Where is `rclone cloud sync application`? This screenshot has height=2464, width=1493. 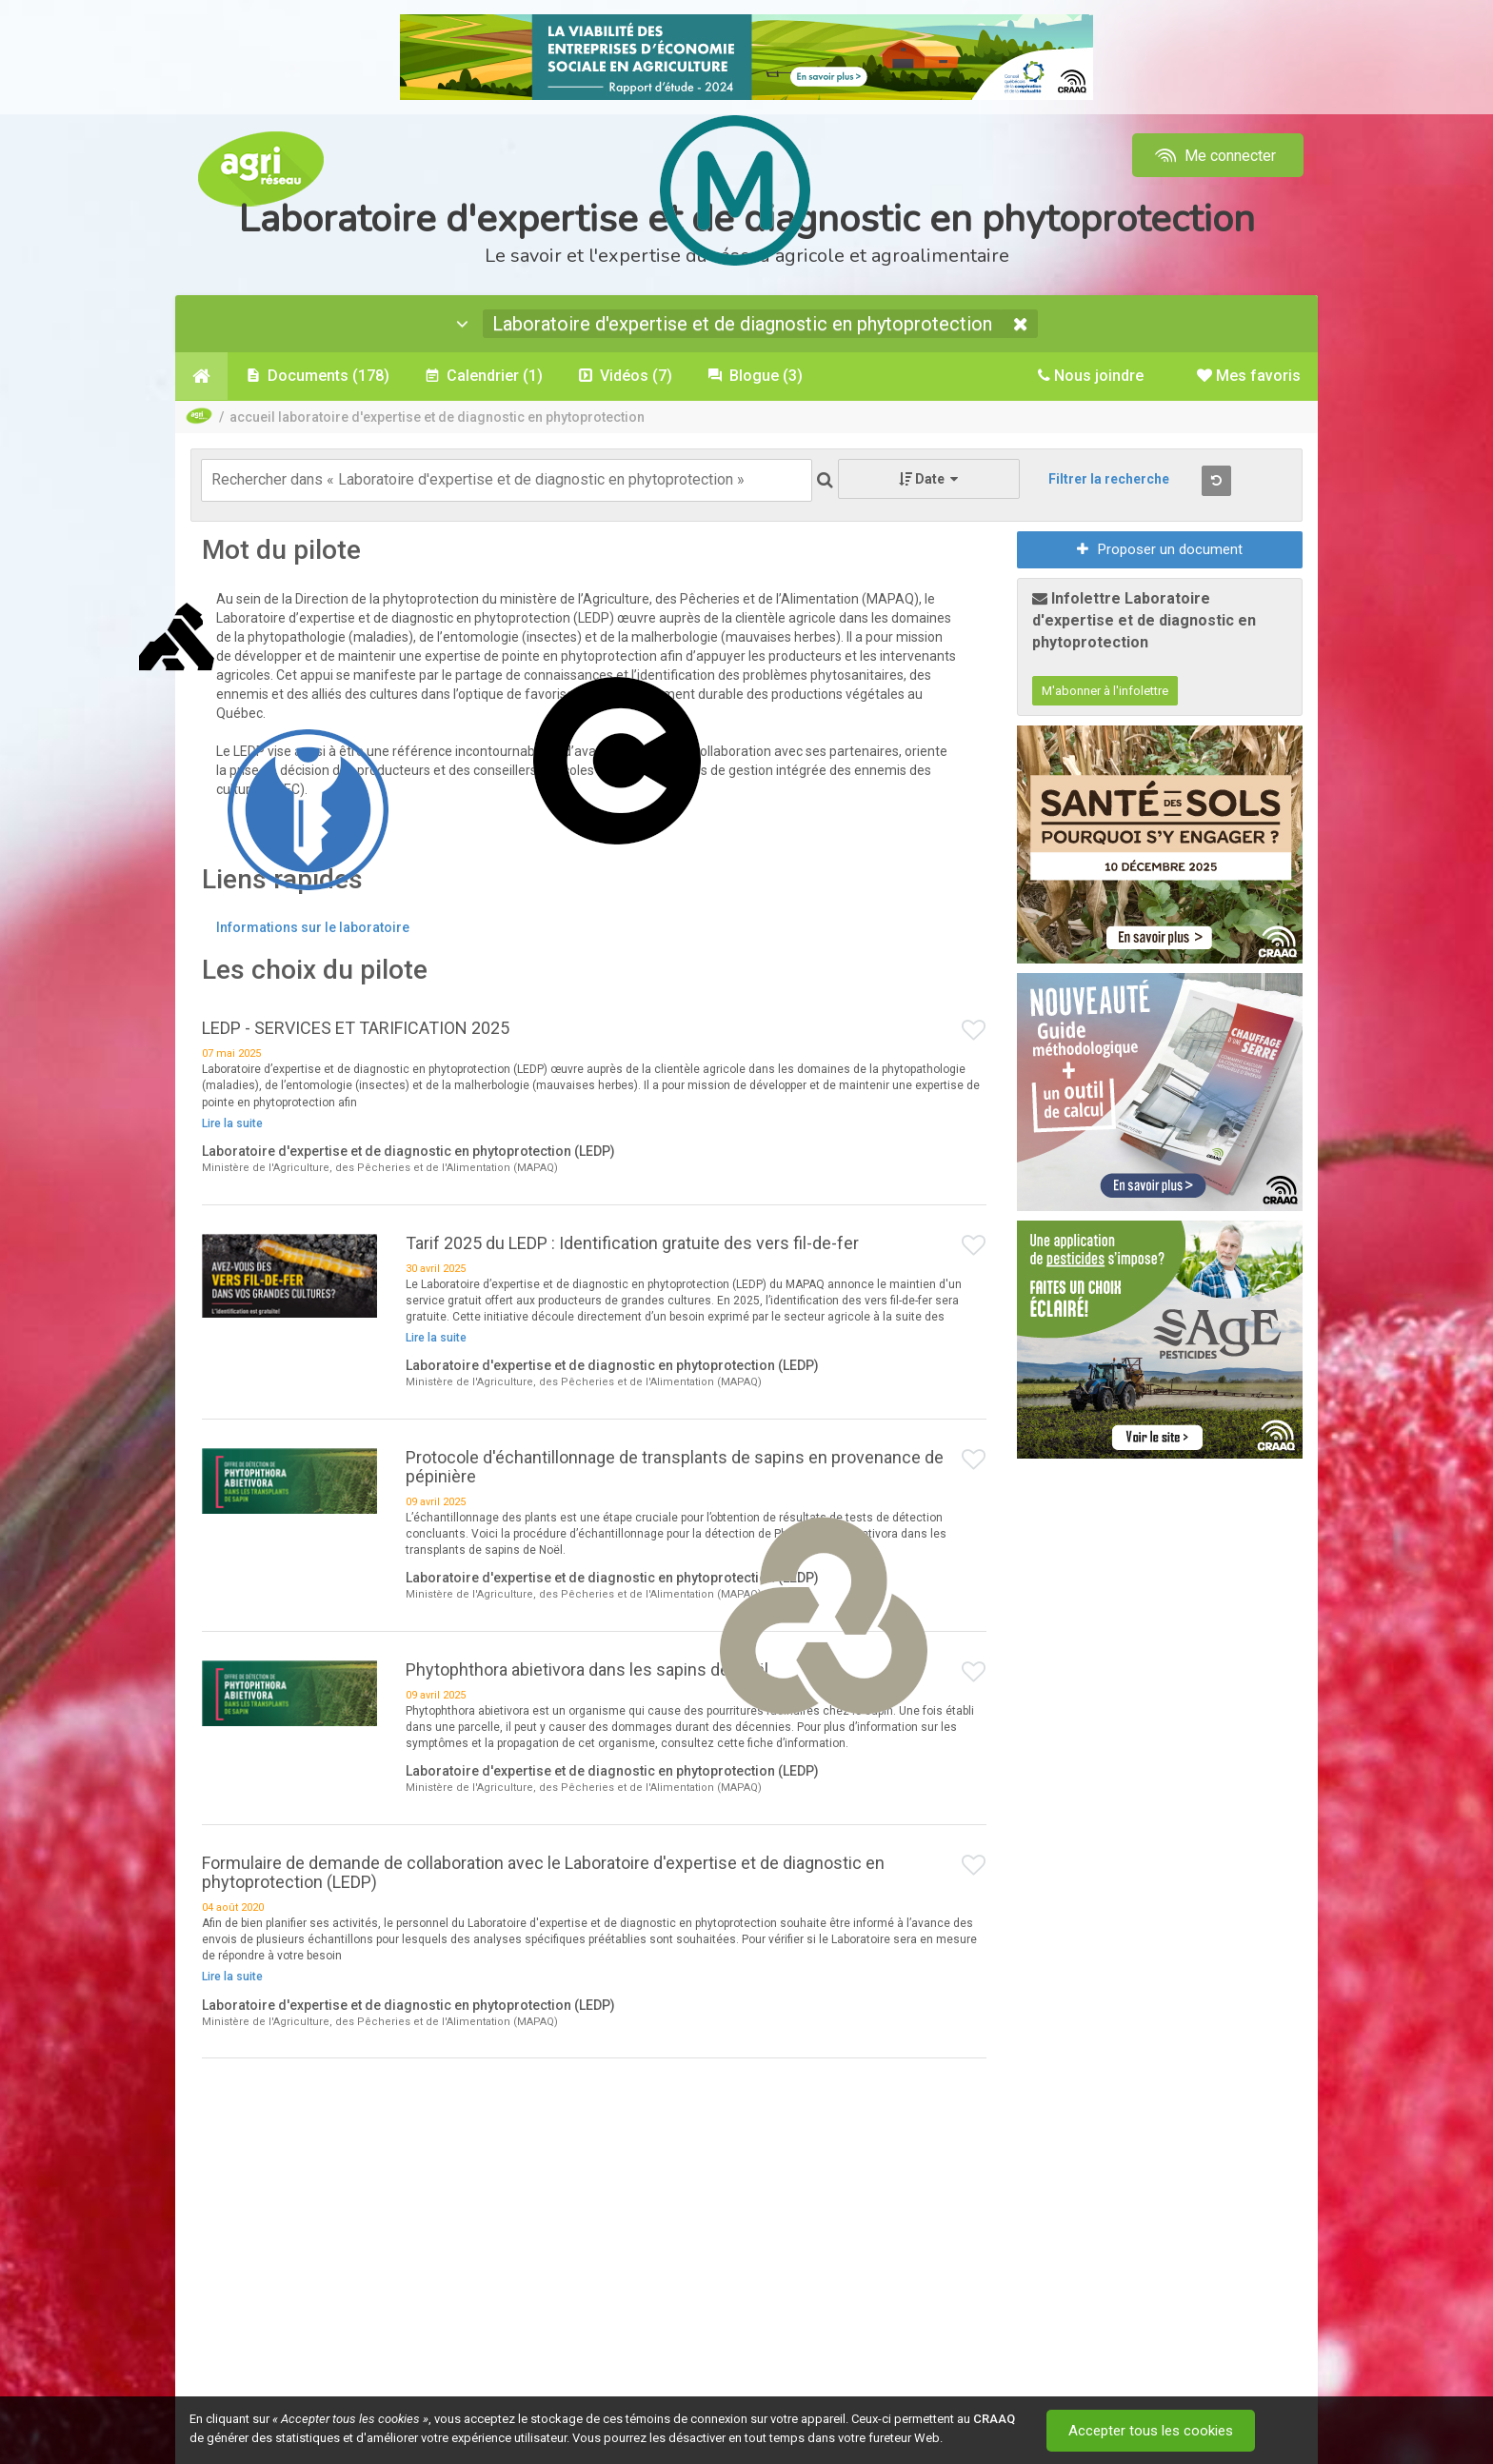
rclone cloud sync application is located at coordinates (824, 1616).